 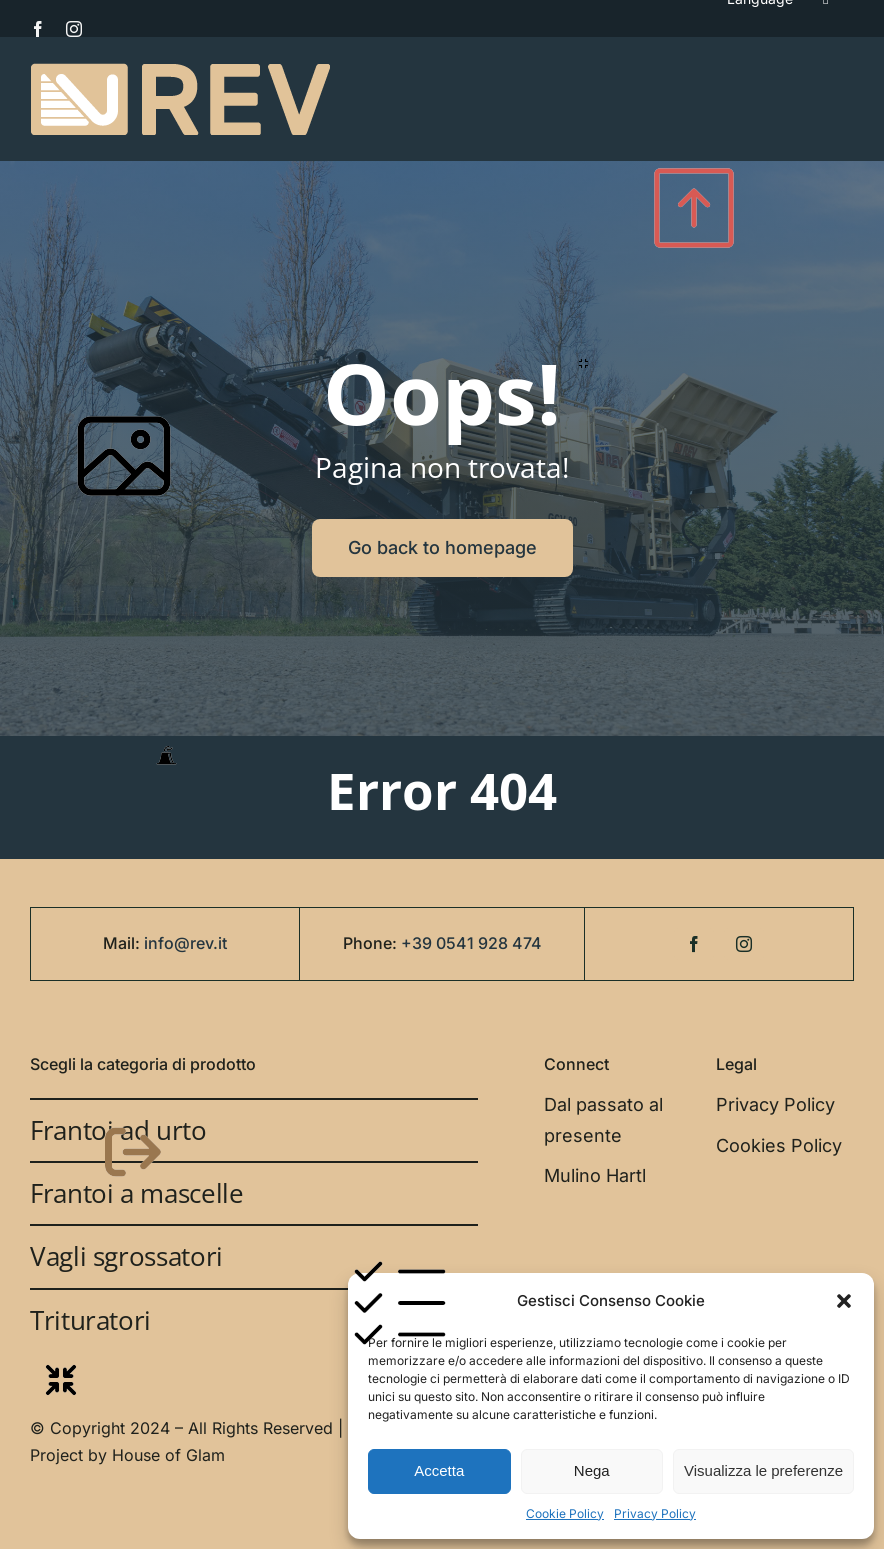 I want to click on view completed tasks or checklist, so click(x=400, y=1303).